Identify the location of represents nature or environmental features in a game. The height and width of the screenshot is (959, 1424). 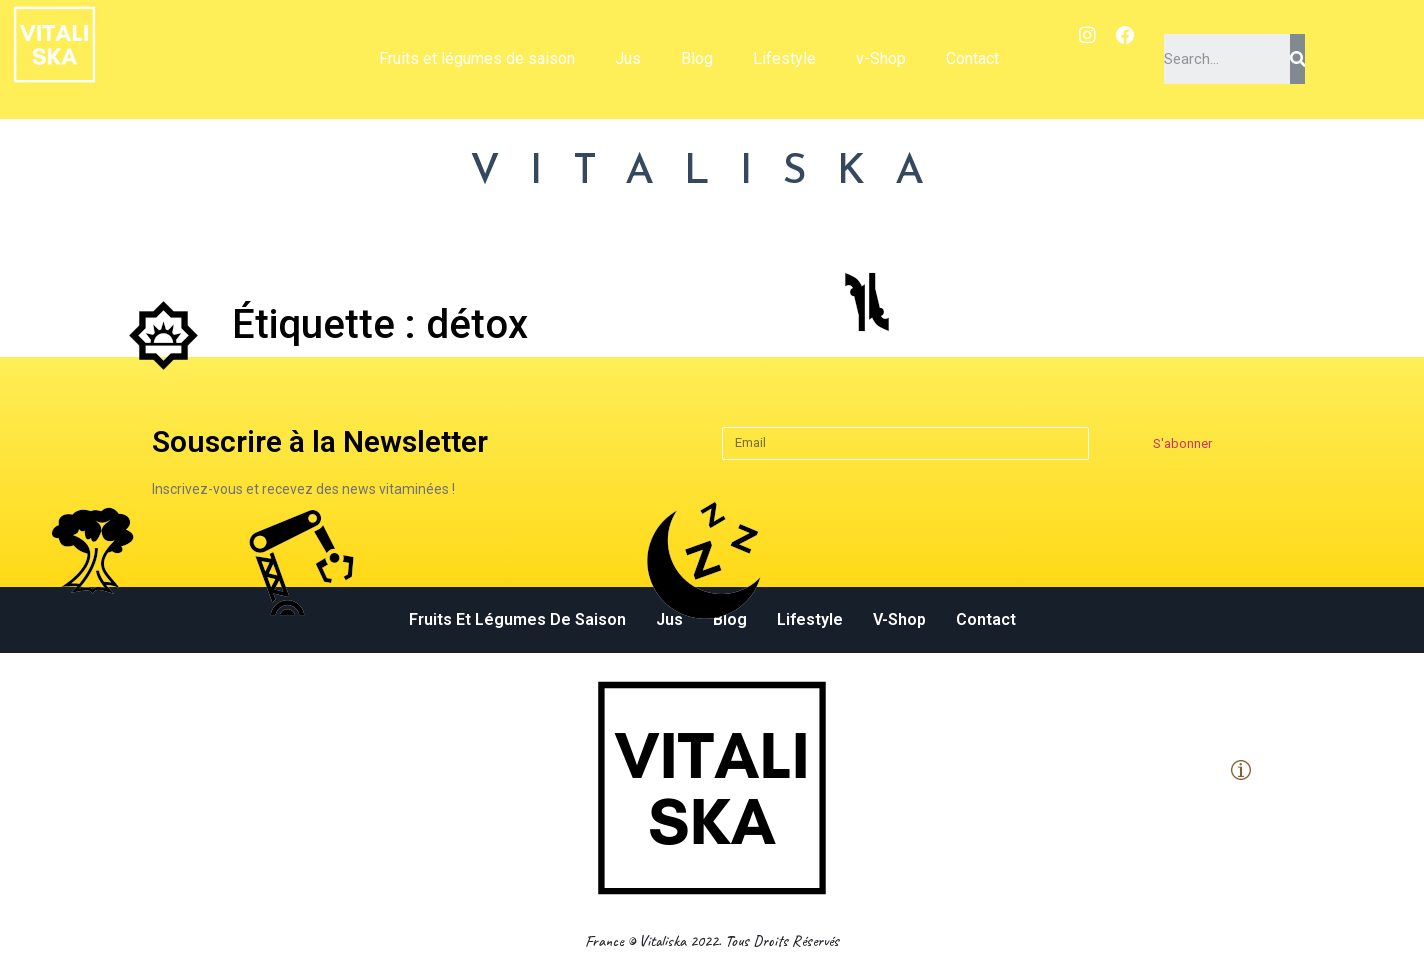
(92, 550).